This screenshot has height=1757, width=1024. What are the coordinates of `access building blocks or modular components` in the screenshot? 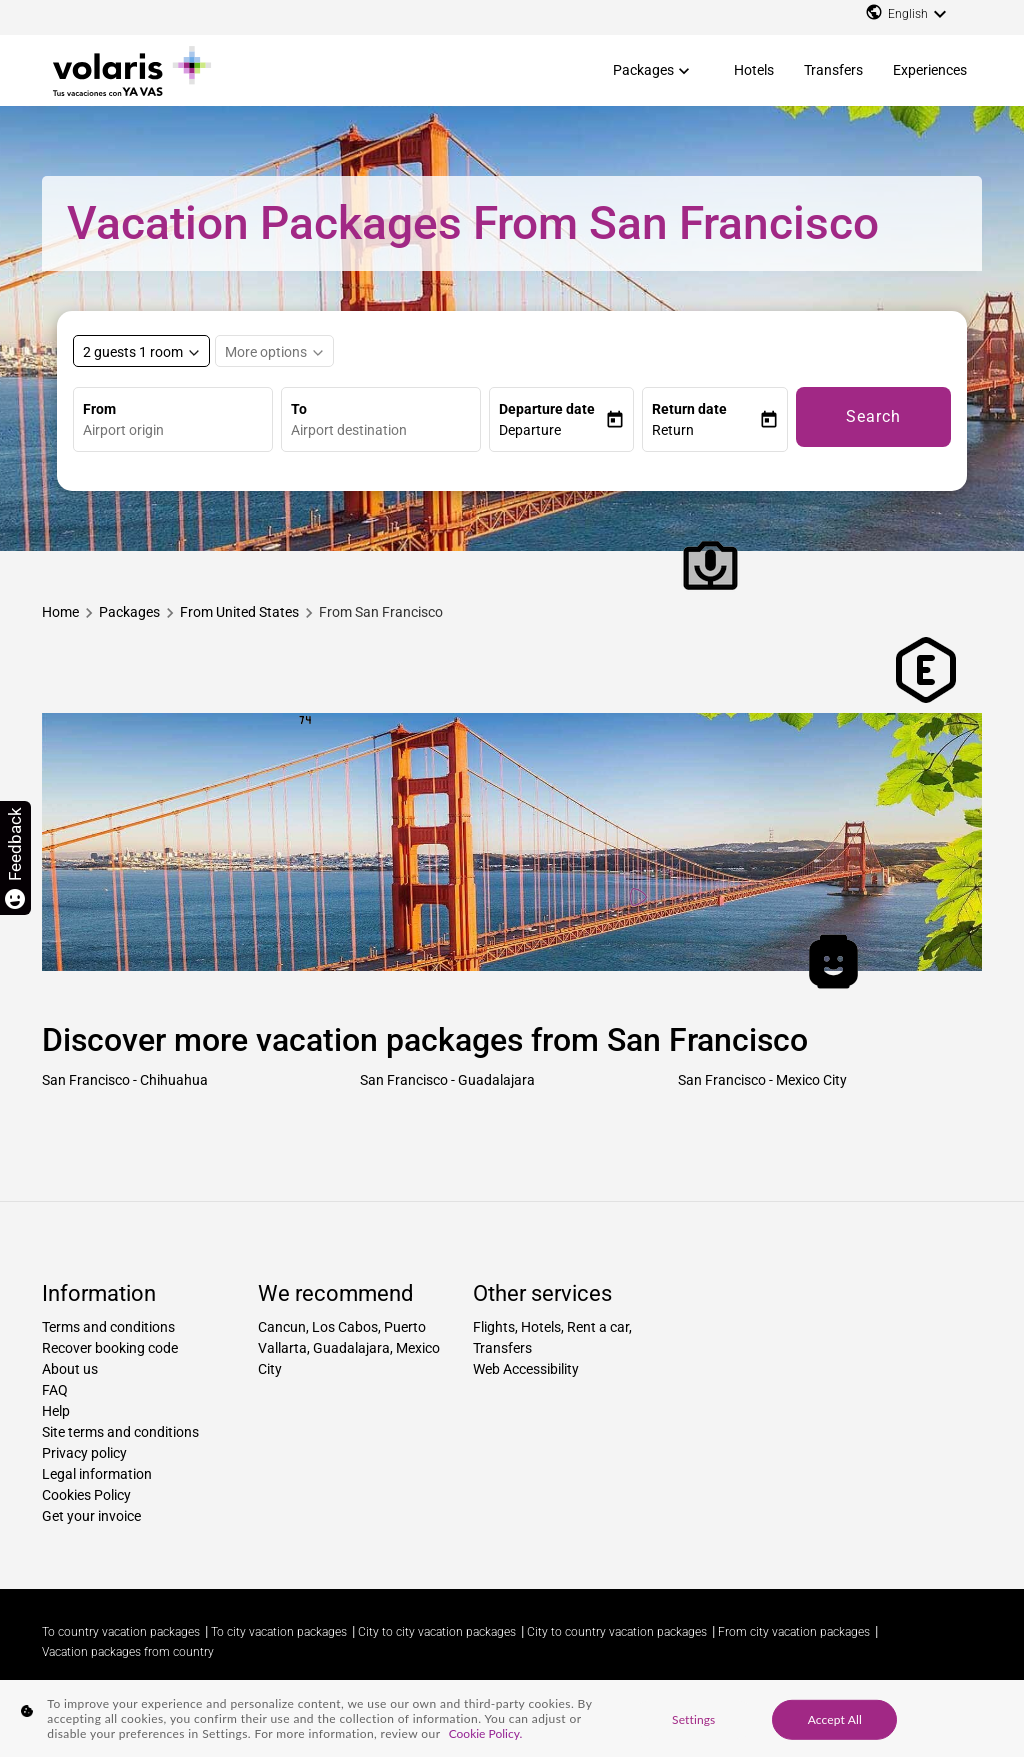 It's located at (833, 961).